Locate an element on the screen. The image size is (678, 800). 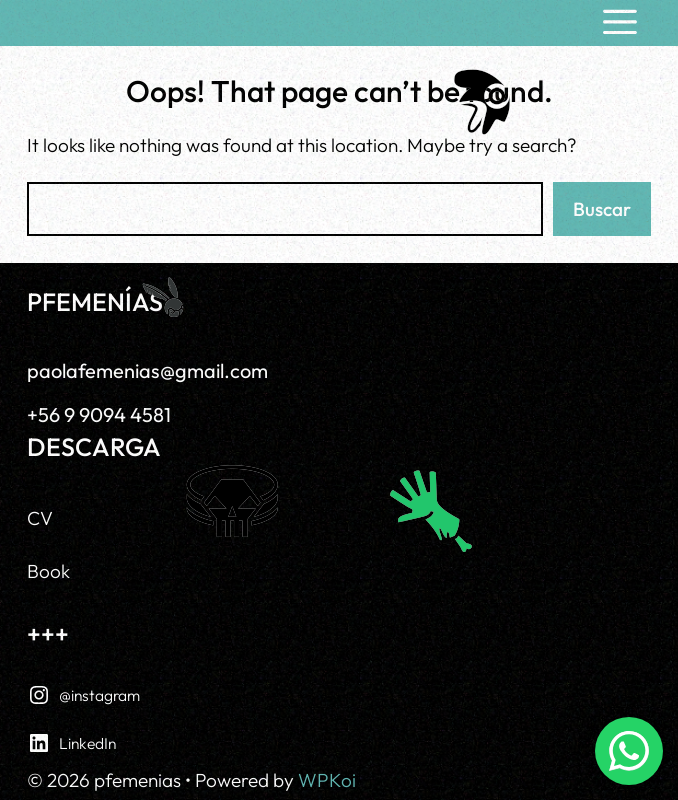
select the phrygian cap headgear item is located at coordinates (482, 102).